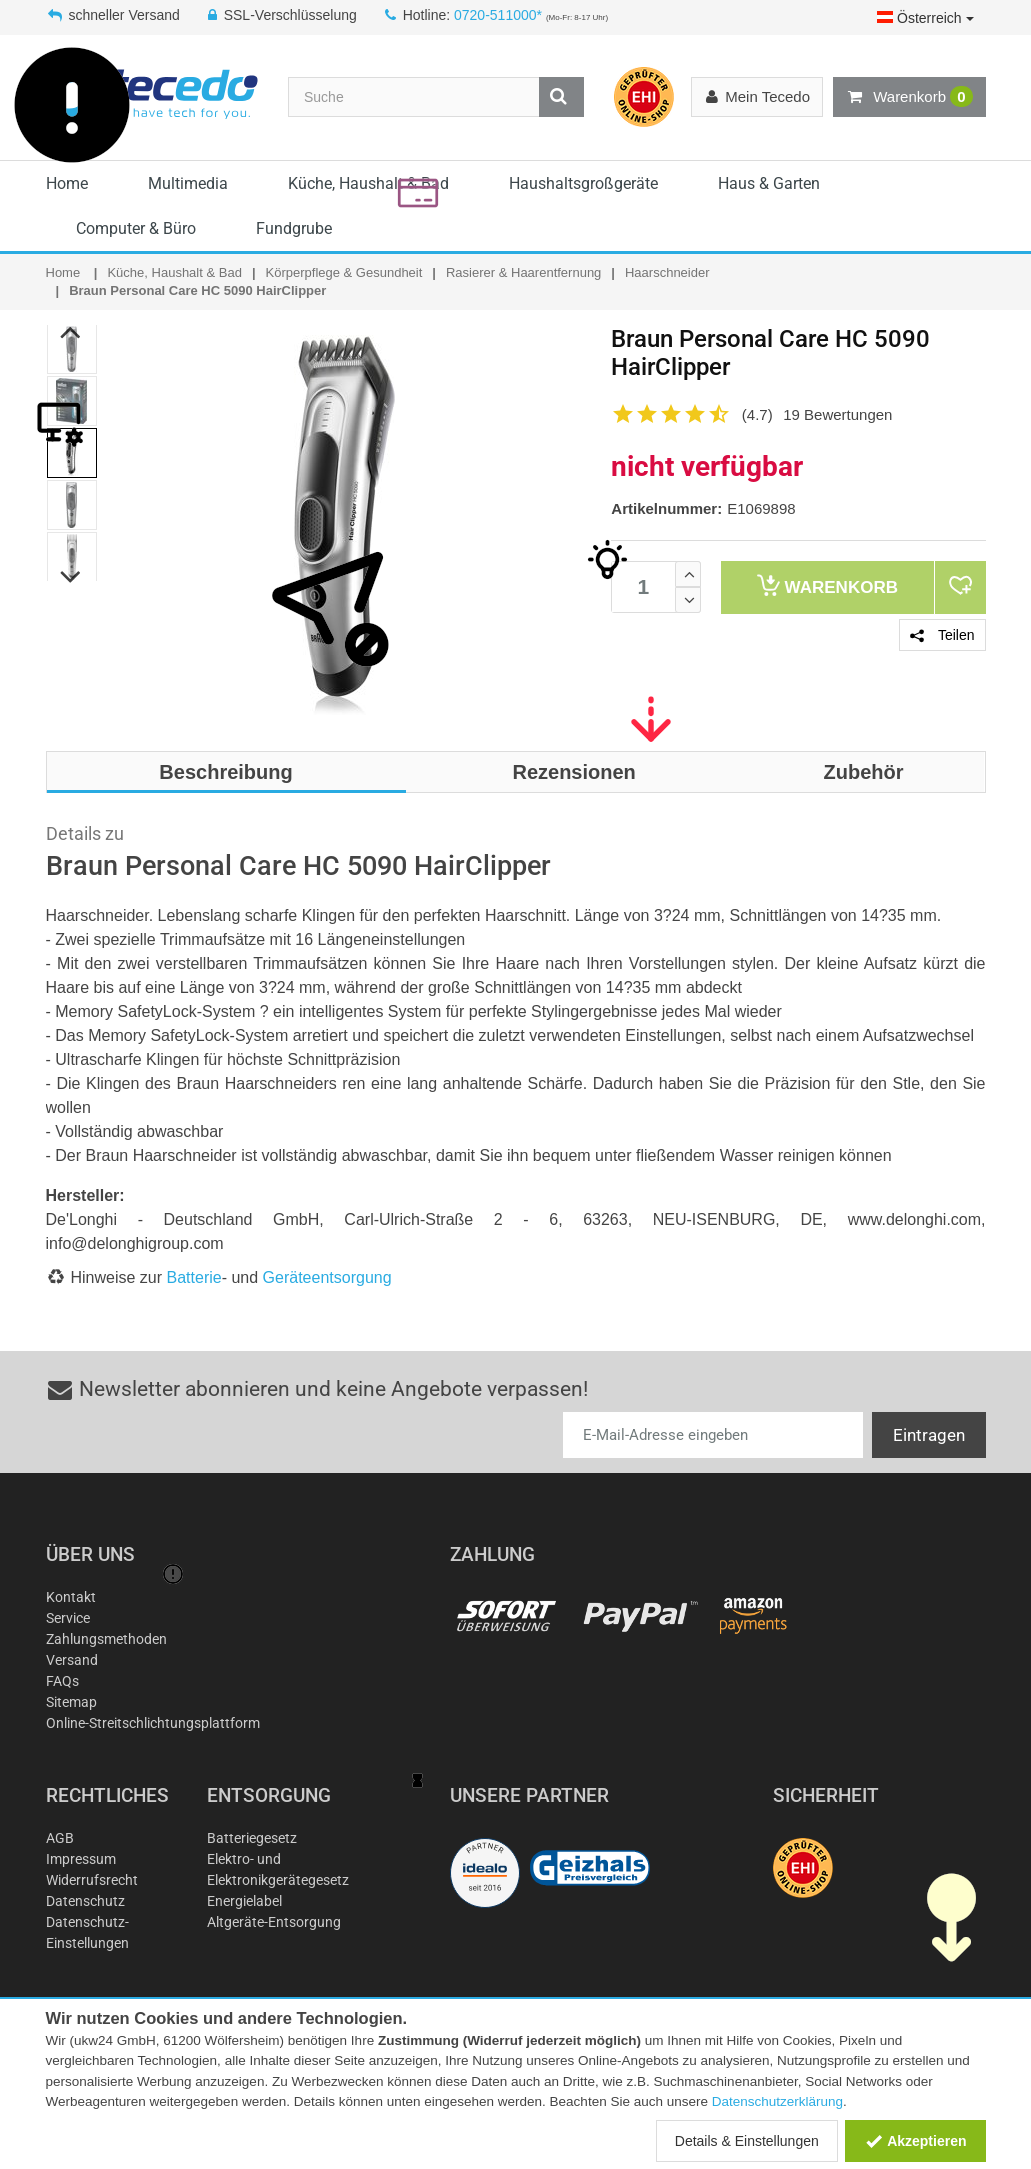  I want to click on view tips or suggestions, so click(607, 559).